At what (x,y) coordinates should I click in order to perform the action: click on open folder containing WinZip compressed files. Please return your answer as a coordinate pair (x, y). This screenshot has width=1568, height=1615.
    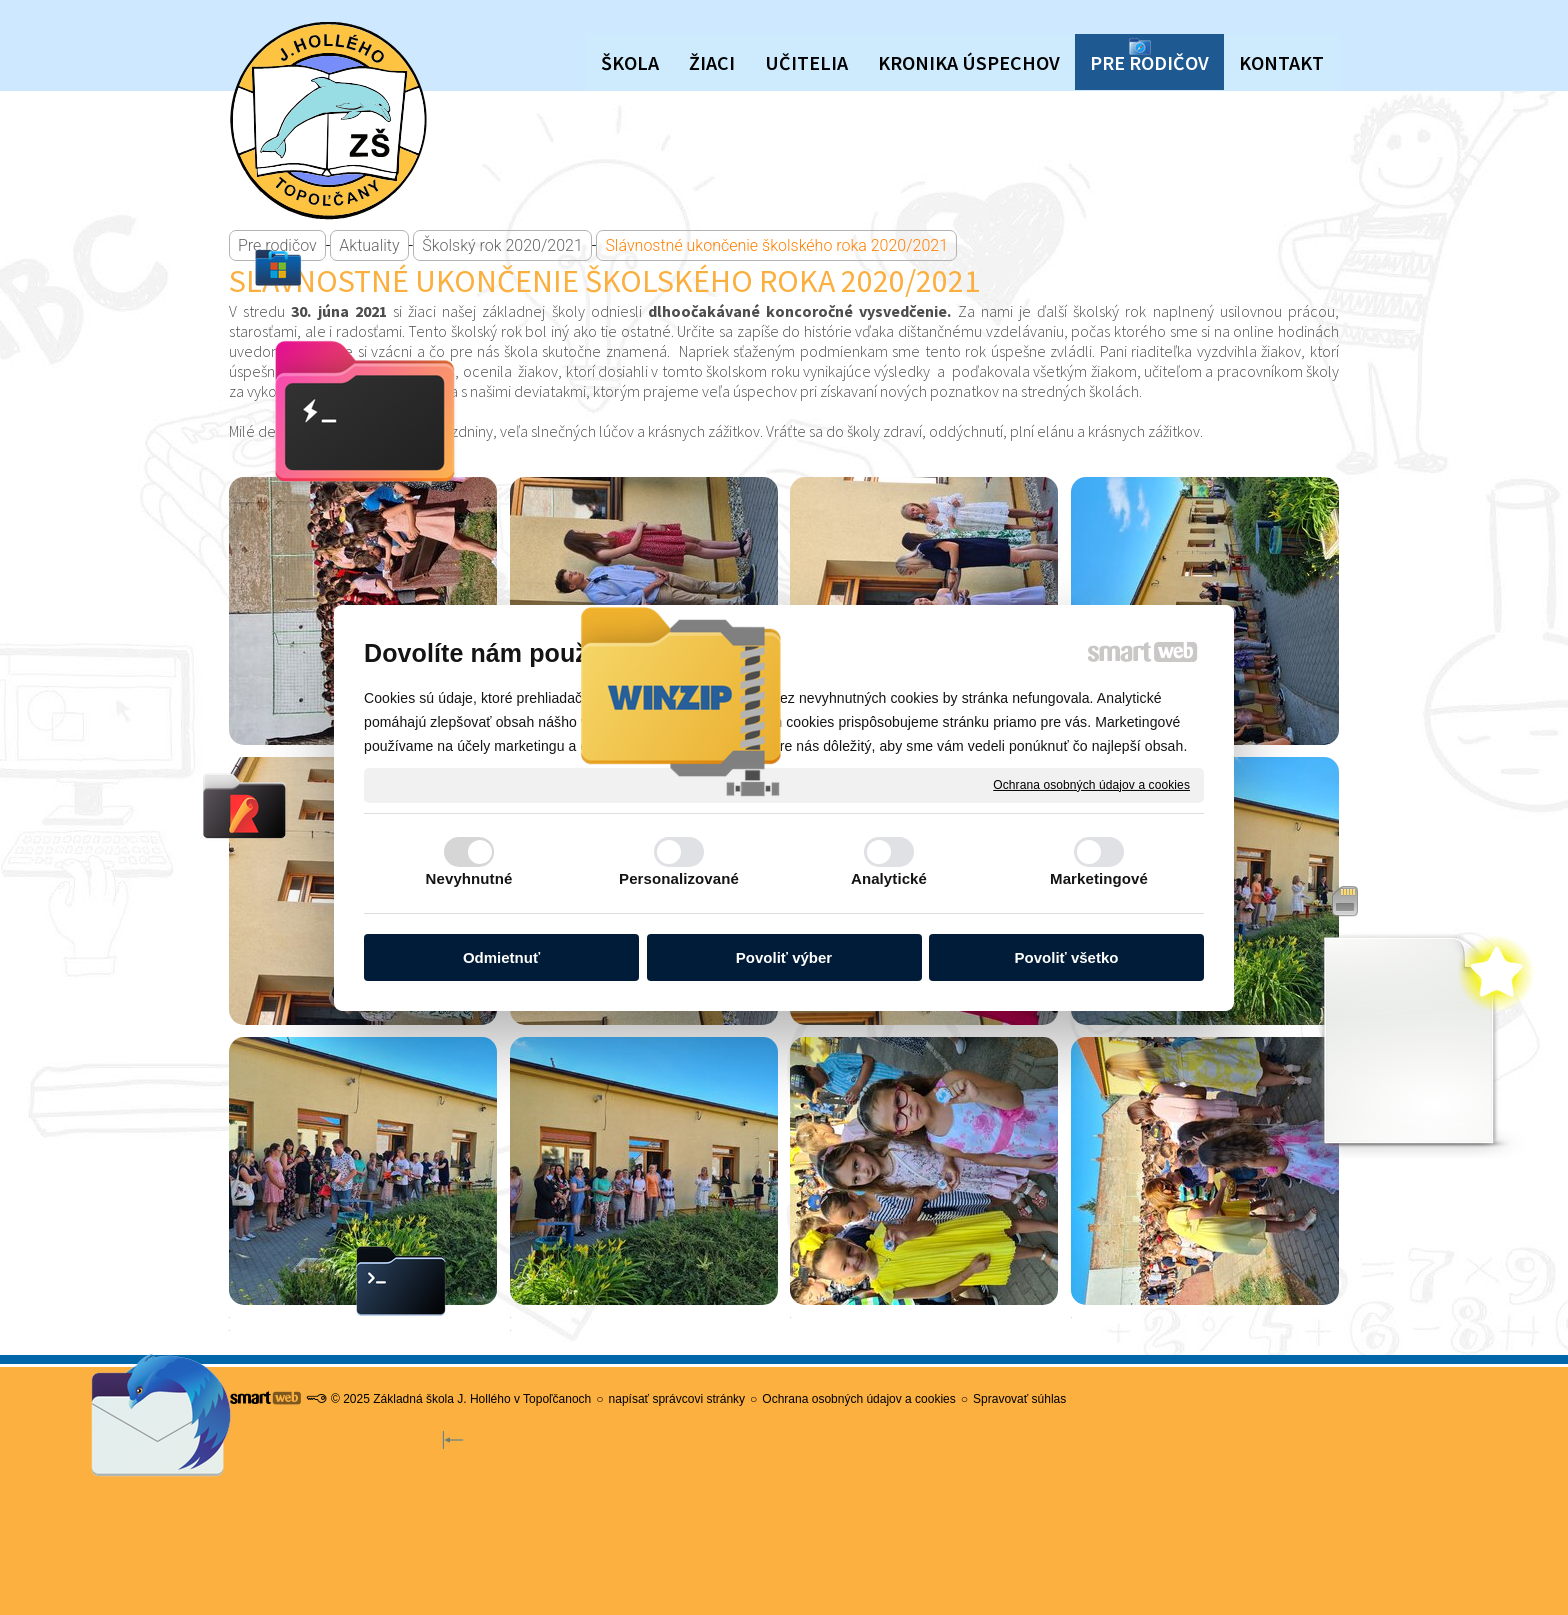
    Looking at the image, I should click on (680, 691).